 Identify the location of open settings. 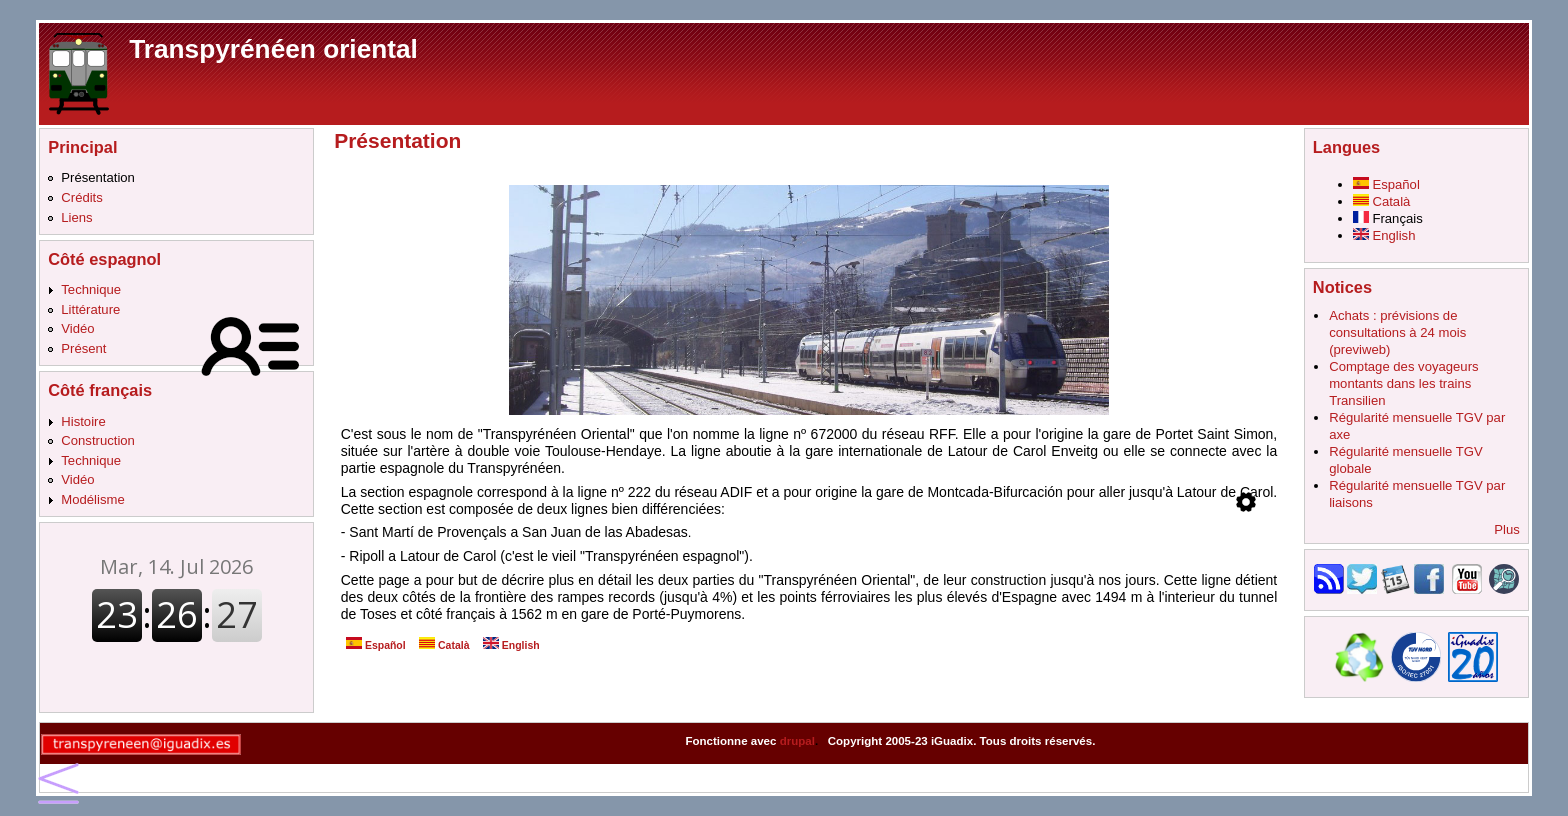
(1246, 502).